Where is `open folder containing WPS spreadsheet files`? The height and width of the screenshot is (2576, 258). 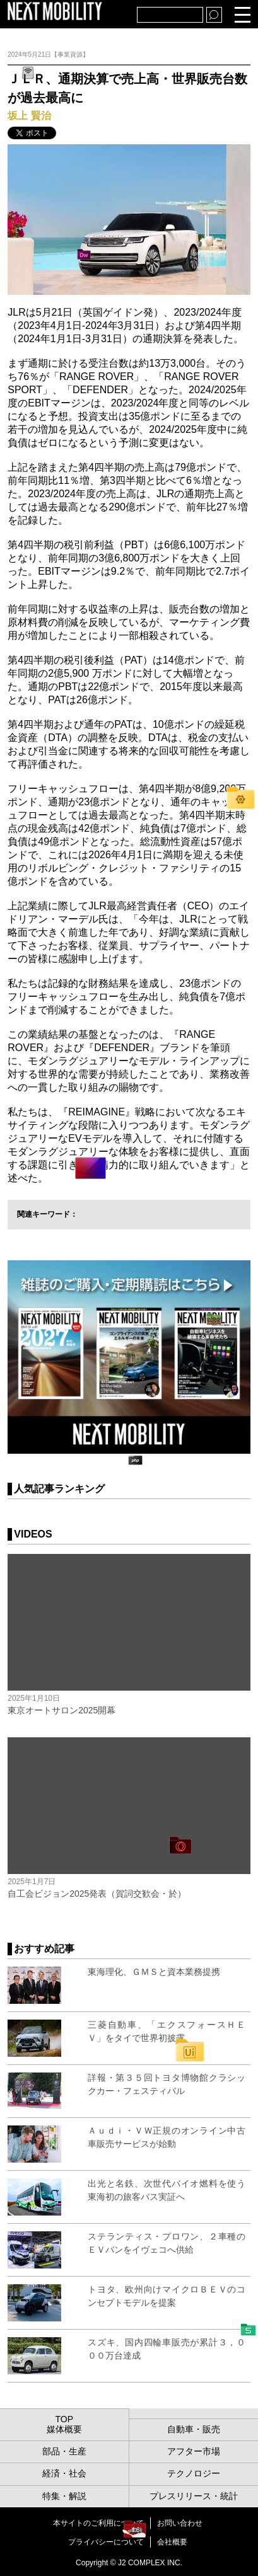 open folder containing WPS spreadsheet files is located at coordinates (248, 2330).